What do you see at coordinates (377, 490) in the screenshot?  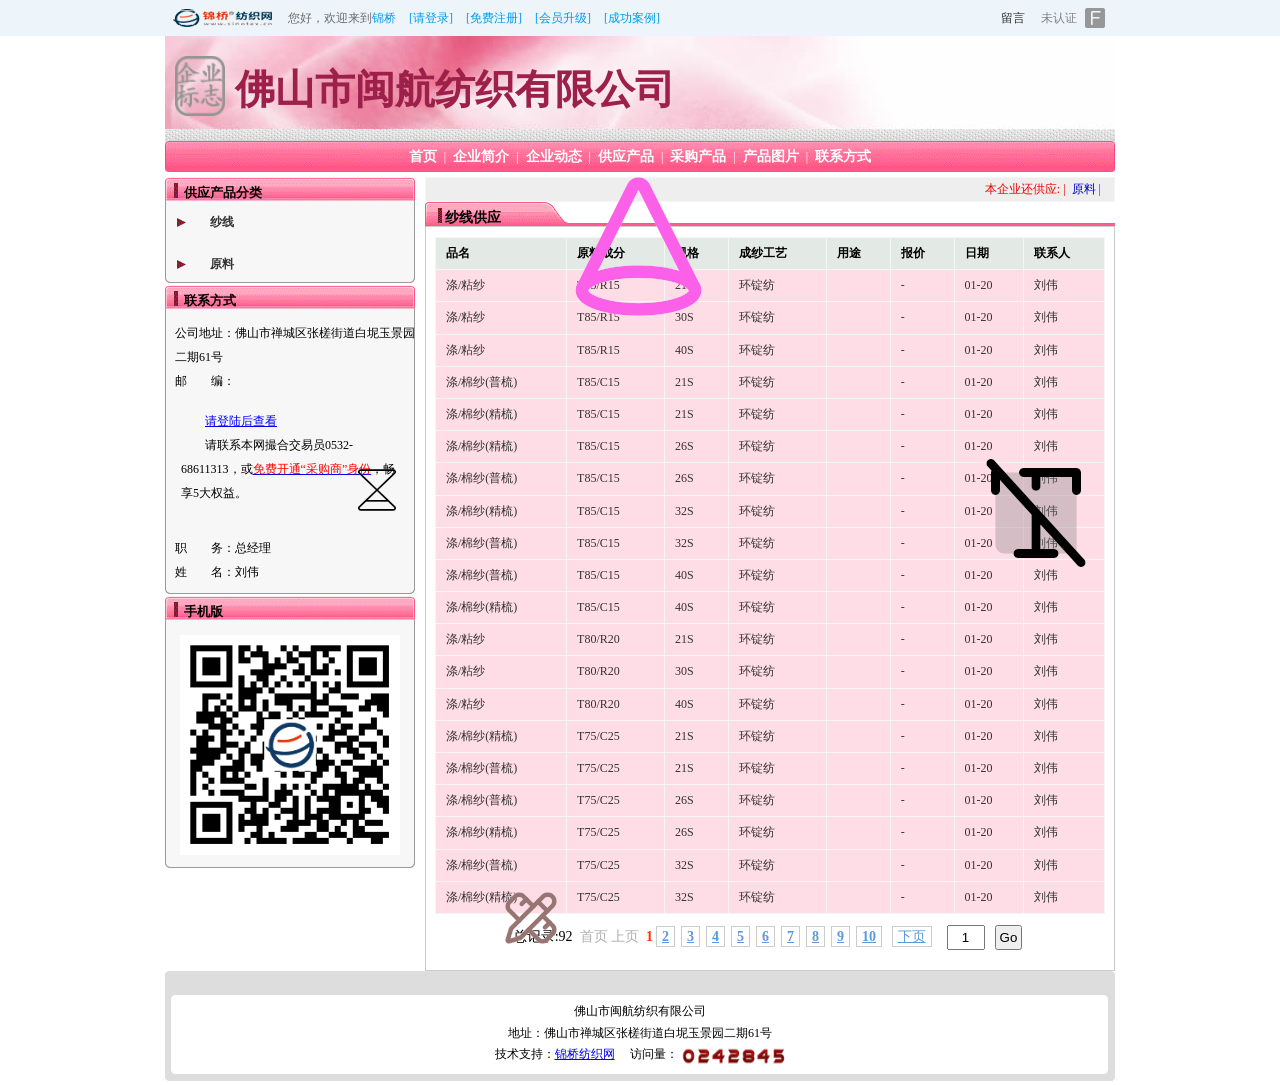 I see `indicates time running low or nearly expired` at bounding box center [377, 490].